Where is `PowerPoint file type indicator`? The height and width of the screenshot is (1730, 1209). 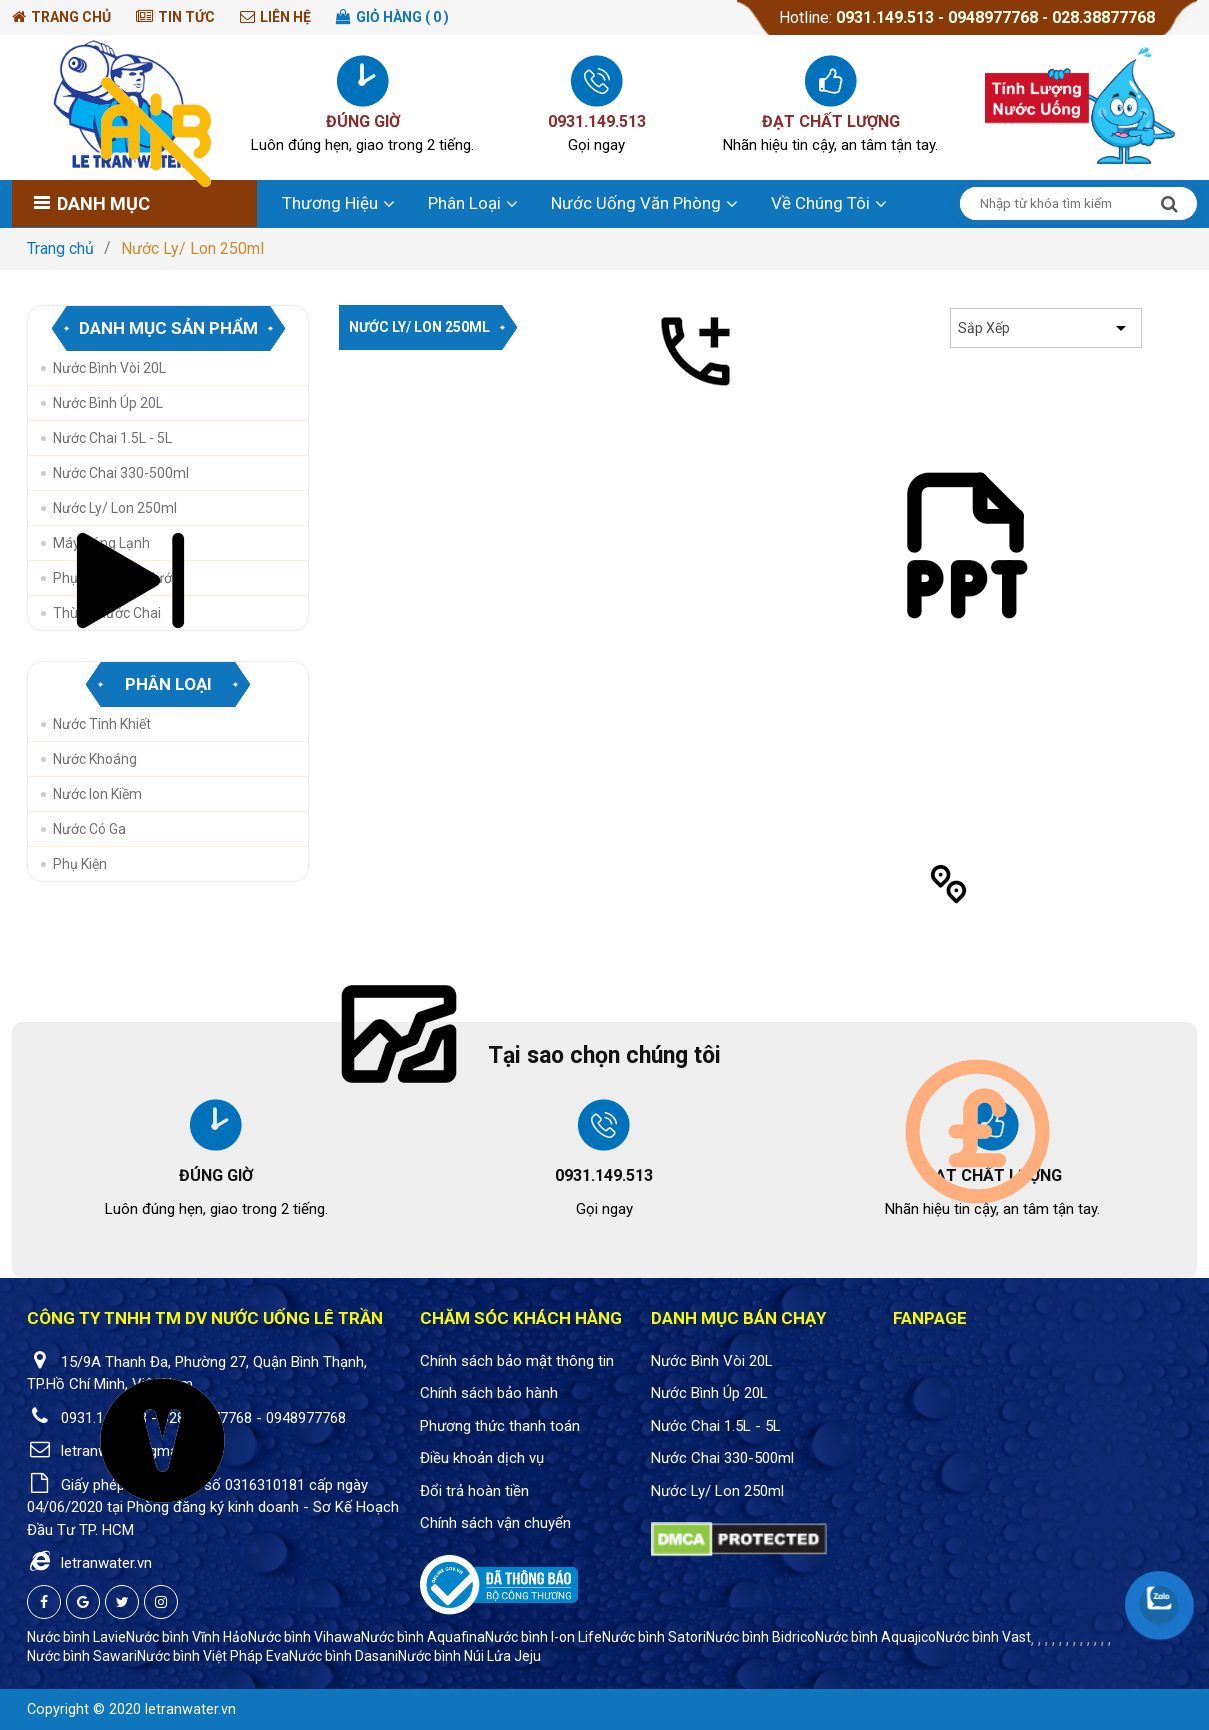 PowerPoint file type indicator is located at coordinates (965, 545).